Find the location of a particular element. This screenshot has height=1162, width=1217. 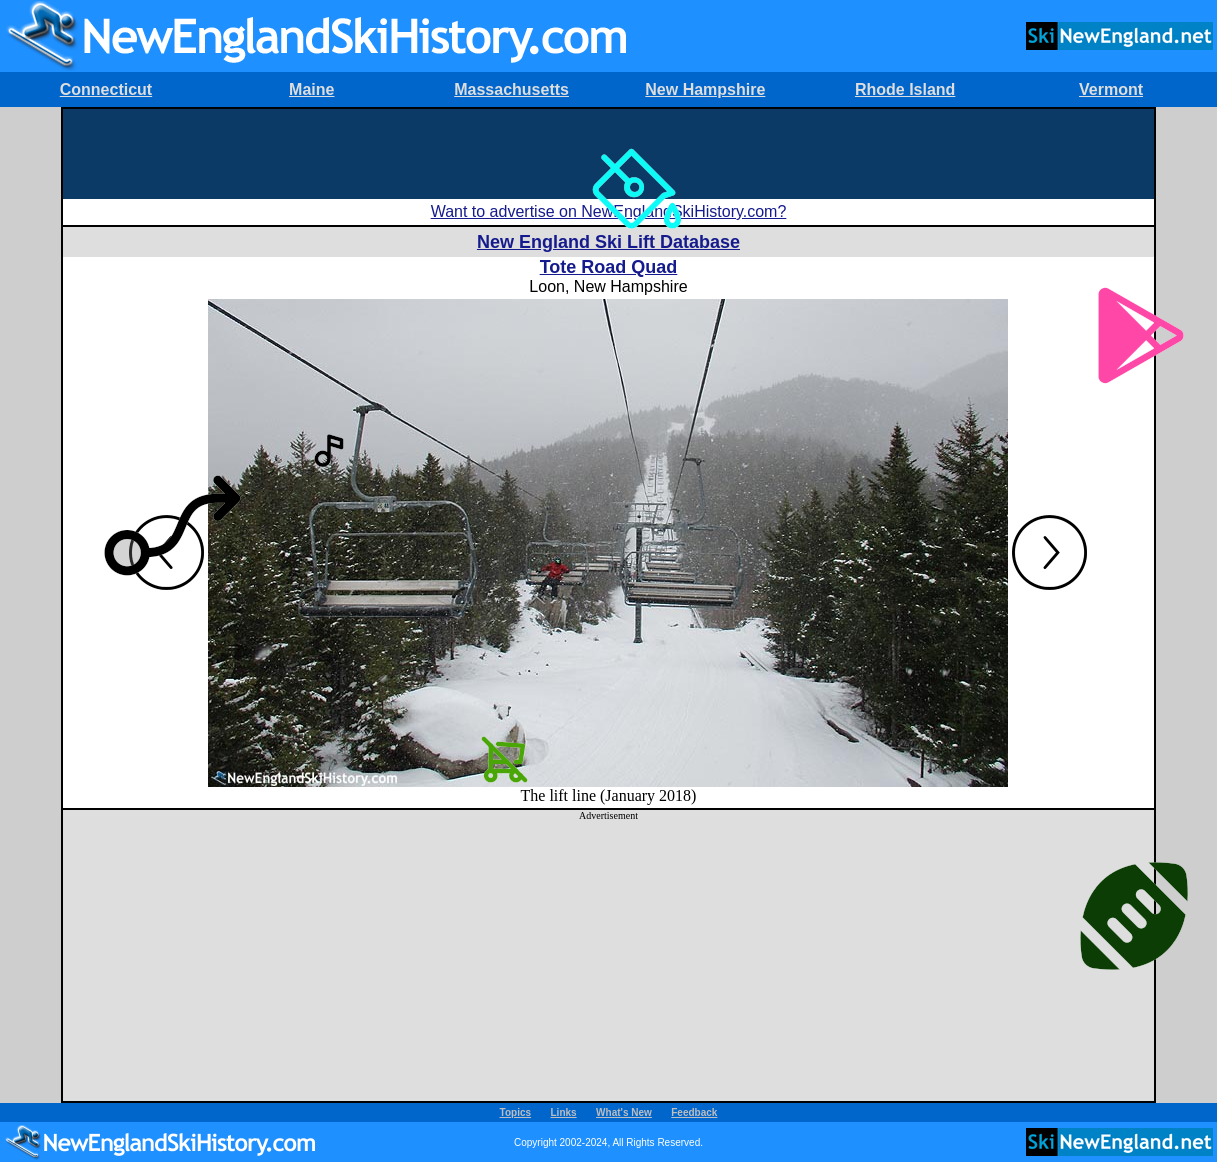

open google play store is located at coordinates (1132, 335).